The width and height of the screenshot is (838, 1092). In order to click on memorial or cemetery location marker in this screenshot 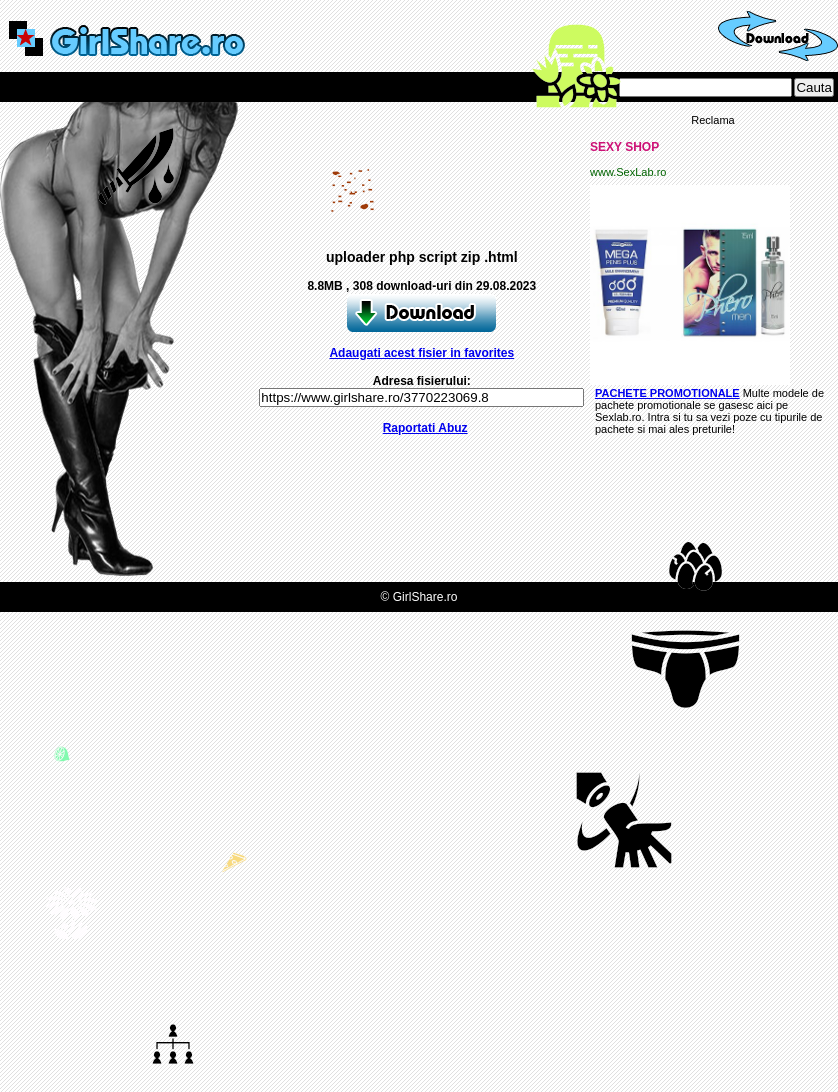, I will do `click(576, 64)`.